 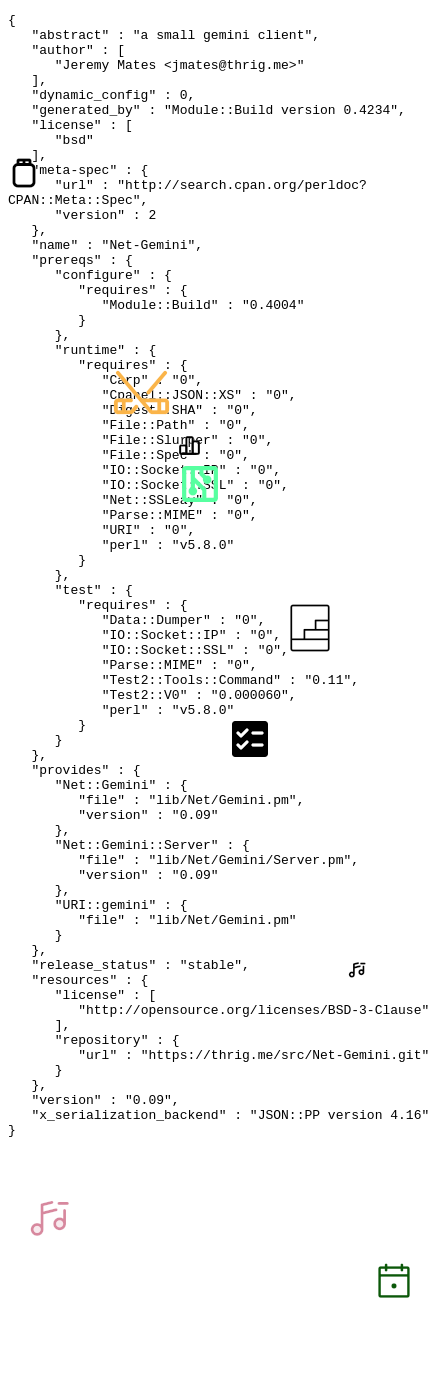 What do you see at coordinates (24, 173) in the screenshot?
I see `store or manage saved items` at bounding box center [24, 173].